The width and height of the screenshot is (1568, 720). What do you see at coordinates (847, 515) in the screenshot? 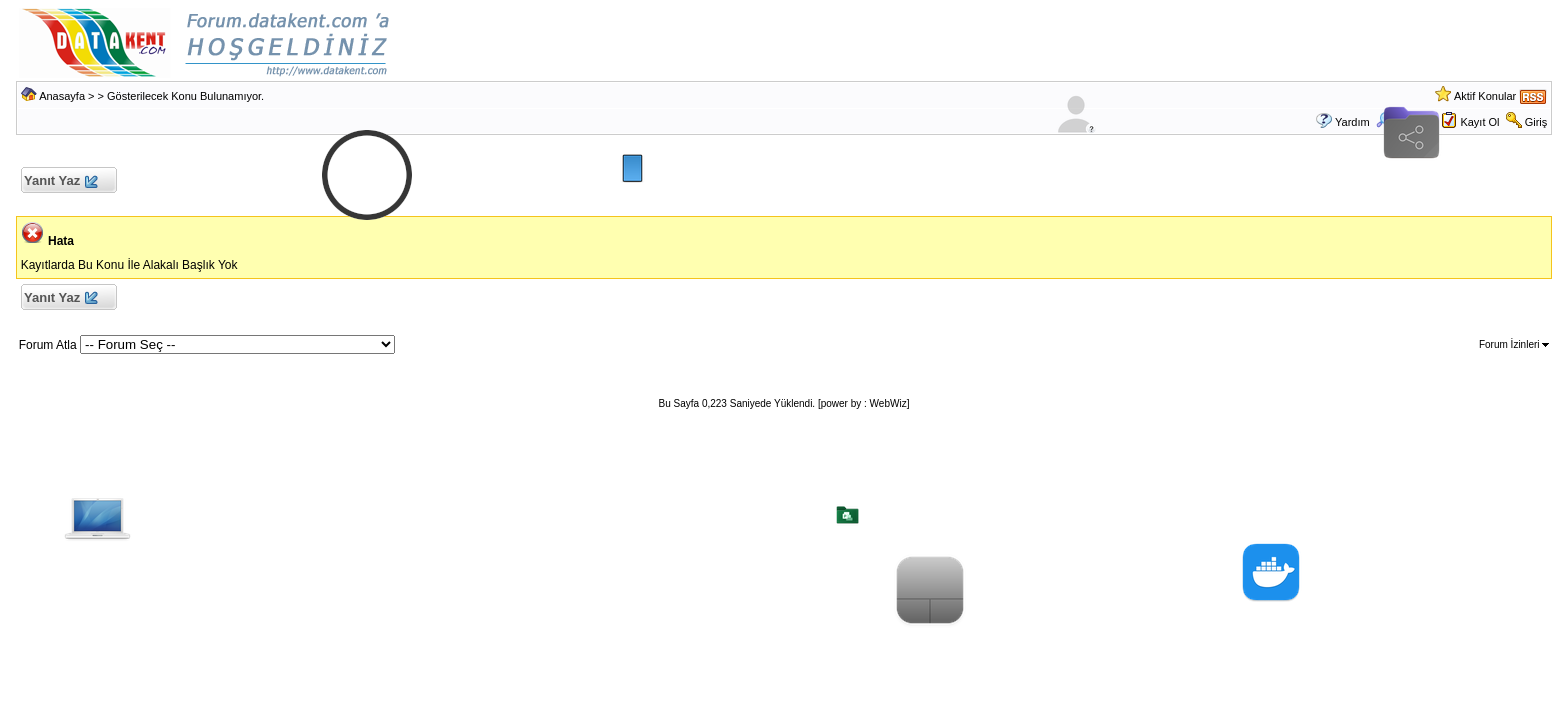
I see `open folder containing microsoft project files` at bounding box center [847, 515].